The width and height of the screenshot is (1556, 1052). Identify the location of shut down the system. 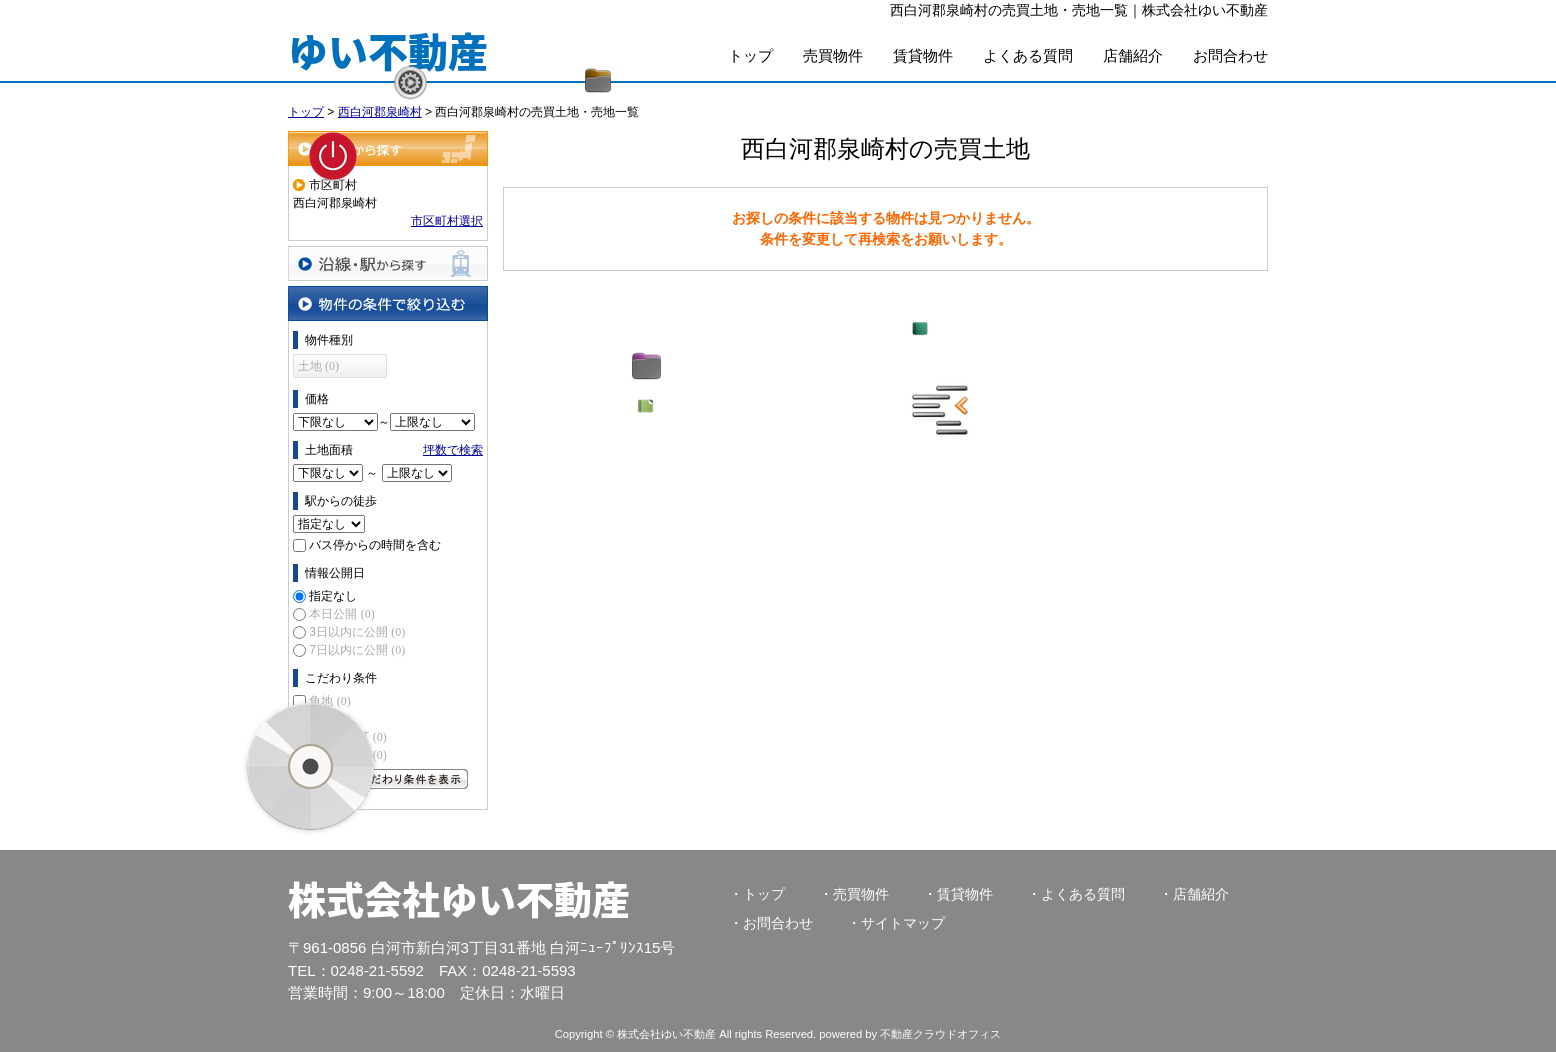
(333, 156).